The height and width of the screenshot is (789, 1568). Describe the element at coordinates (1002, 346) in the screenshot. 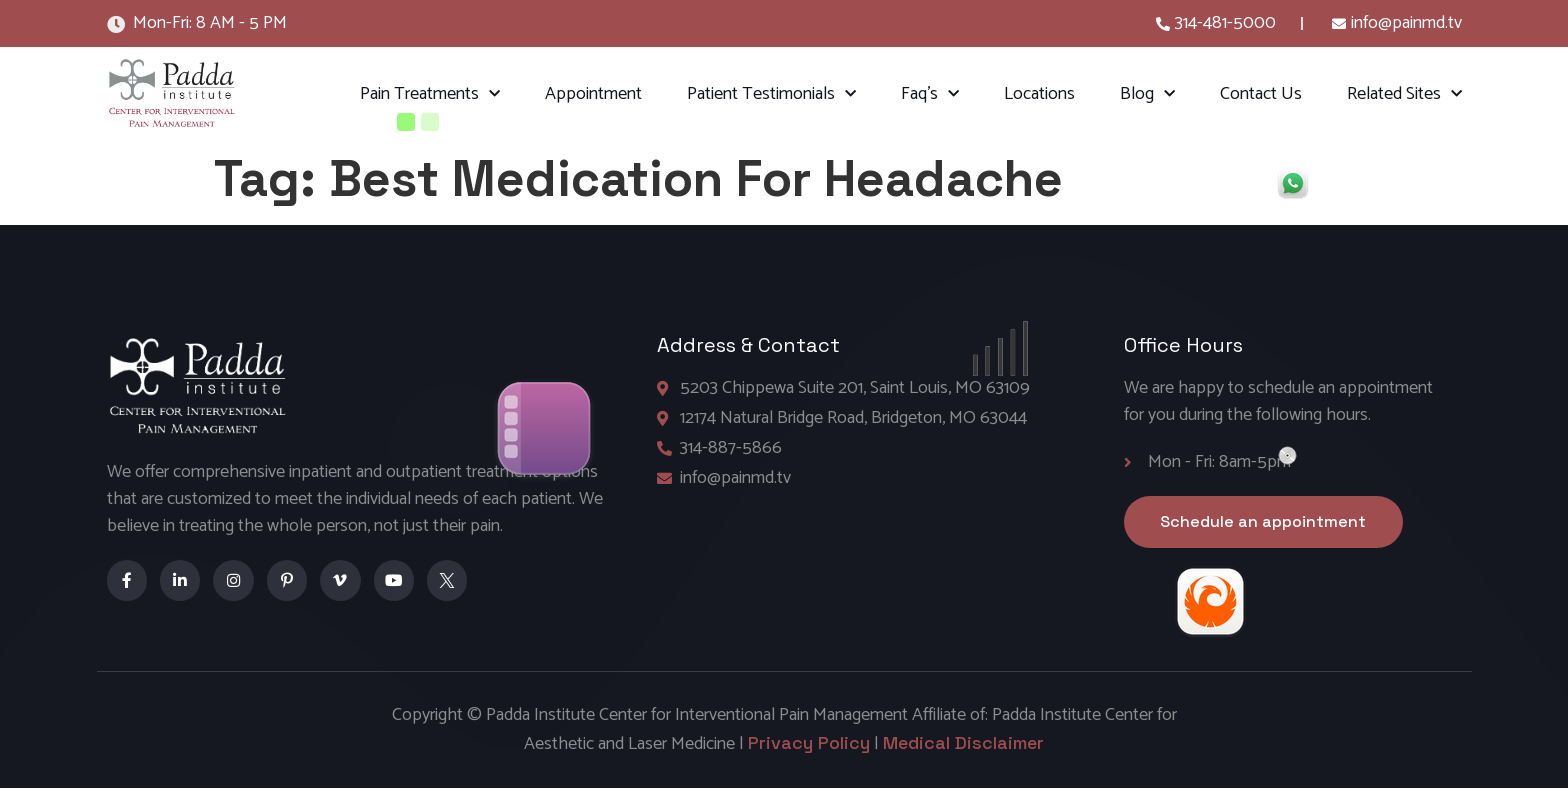

I see `mobile network signal strength indicator` at that location.